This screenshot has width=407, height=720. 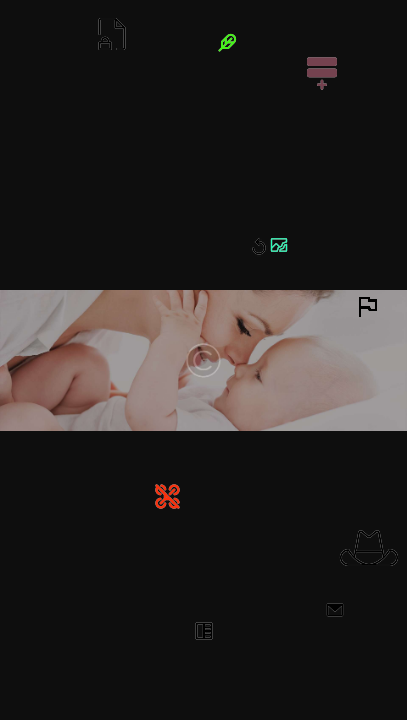 I want to click on compose a new post or message, so click(x=227, y=43).